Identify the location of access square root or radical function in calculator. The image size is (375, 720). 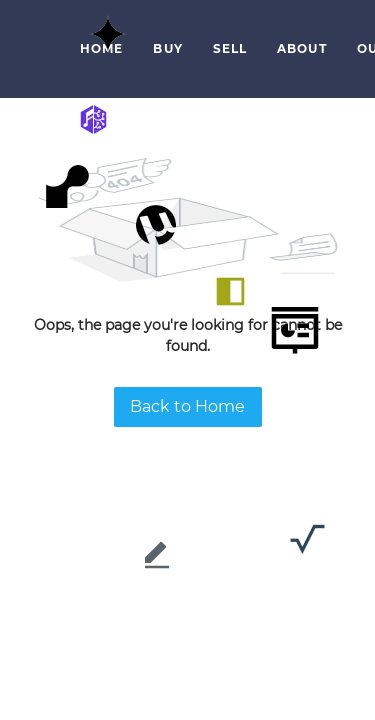
(307, 538).